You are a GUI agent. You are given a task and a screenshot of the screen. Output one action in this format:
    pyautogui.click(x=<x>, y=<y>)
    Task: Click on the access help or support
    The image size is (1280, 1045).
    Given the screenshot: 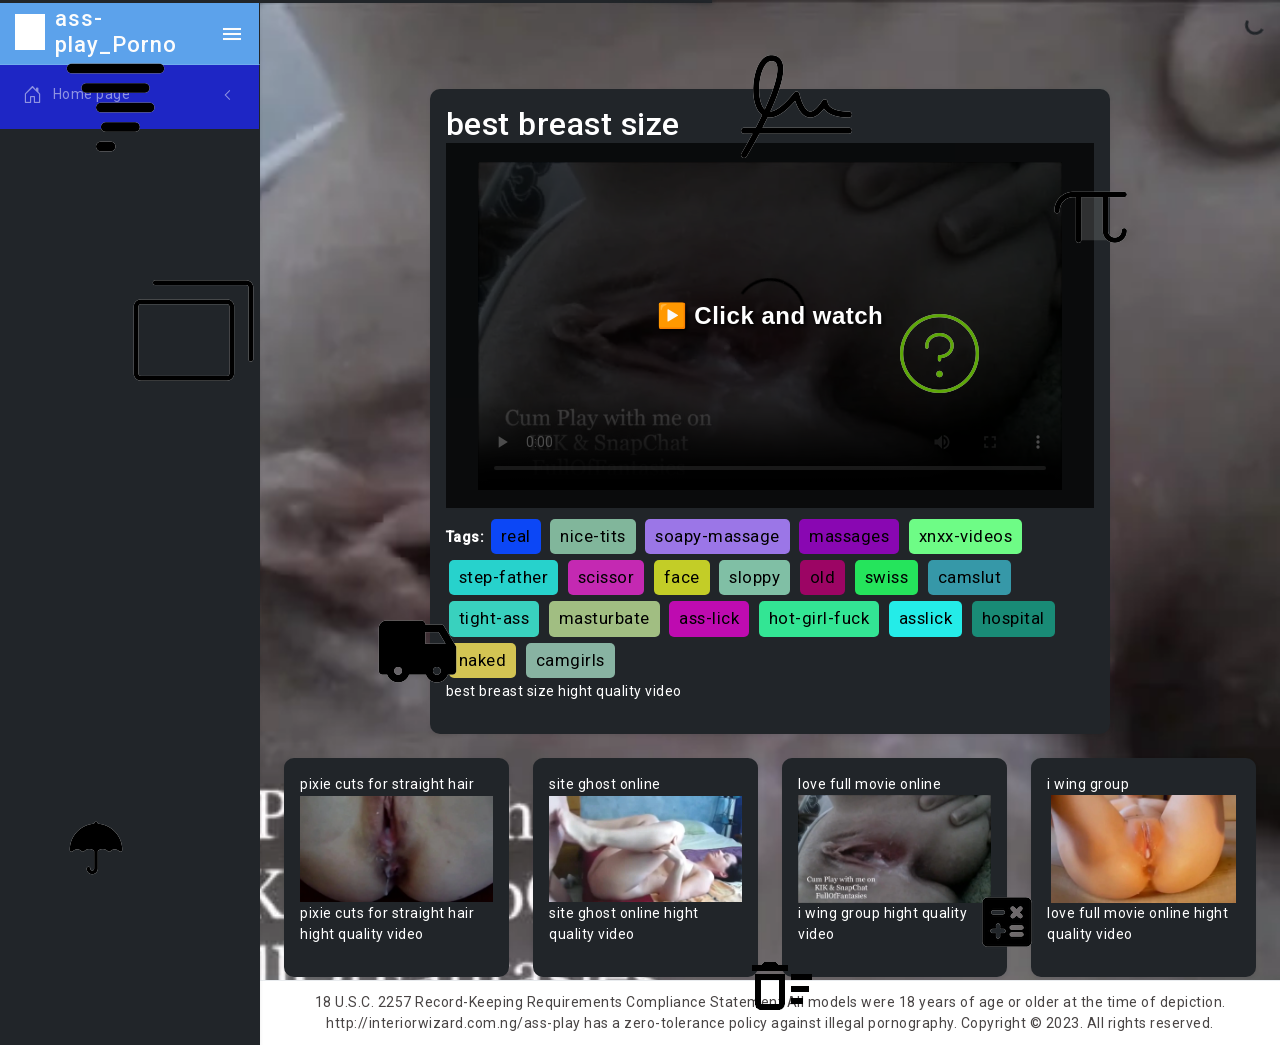 What is the action you would take?
    pyautogui.click(x=939, y=353)
    